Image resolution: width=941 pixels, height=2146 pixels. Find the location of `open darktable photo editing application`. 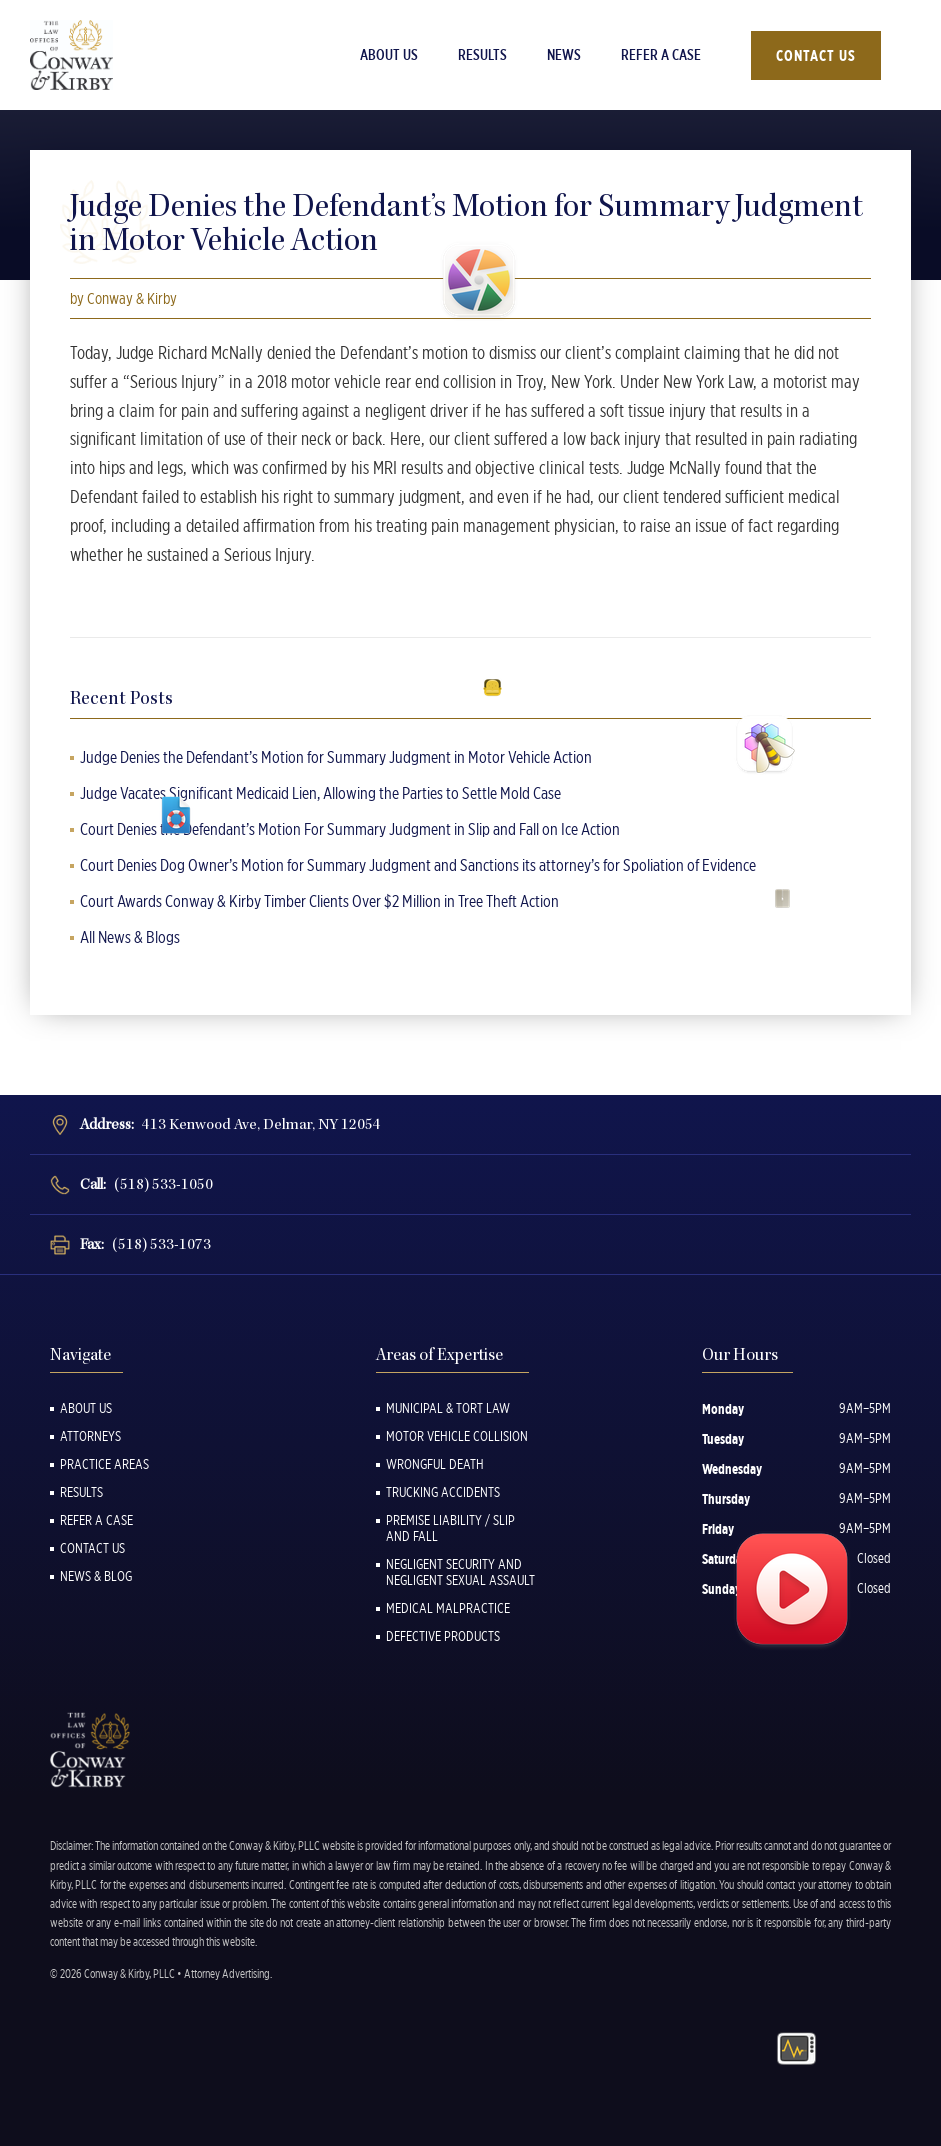

open darktable photo editing application is located at coordinates (479, 280).